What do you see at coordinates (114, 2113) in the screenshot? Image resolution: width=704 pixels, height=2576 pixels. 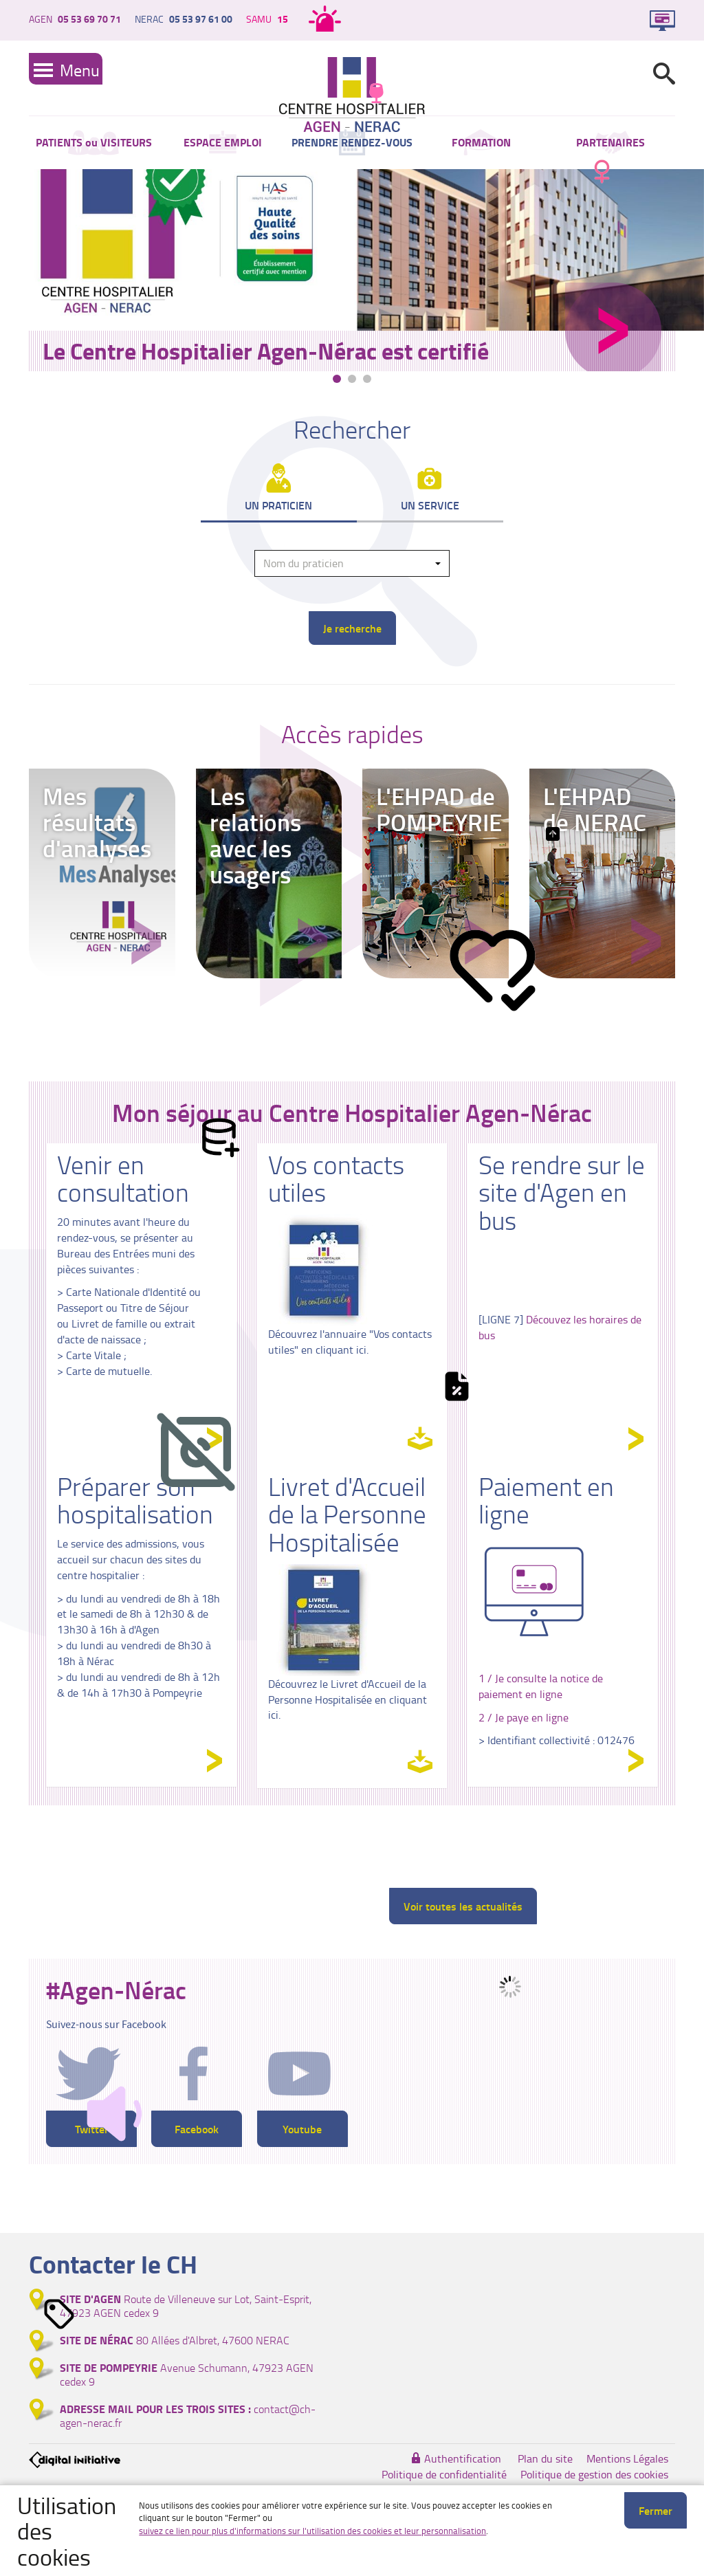 I see `adjust volume to low level` at bounding box center [114, 2113].